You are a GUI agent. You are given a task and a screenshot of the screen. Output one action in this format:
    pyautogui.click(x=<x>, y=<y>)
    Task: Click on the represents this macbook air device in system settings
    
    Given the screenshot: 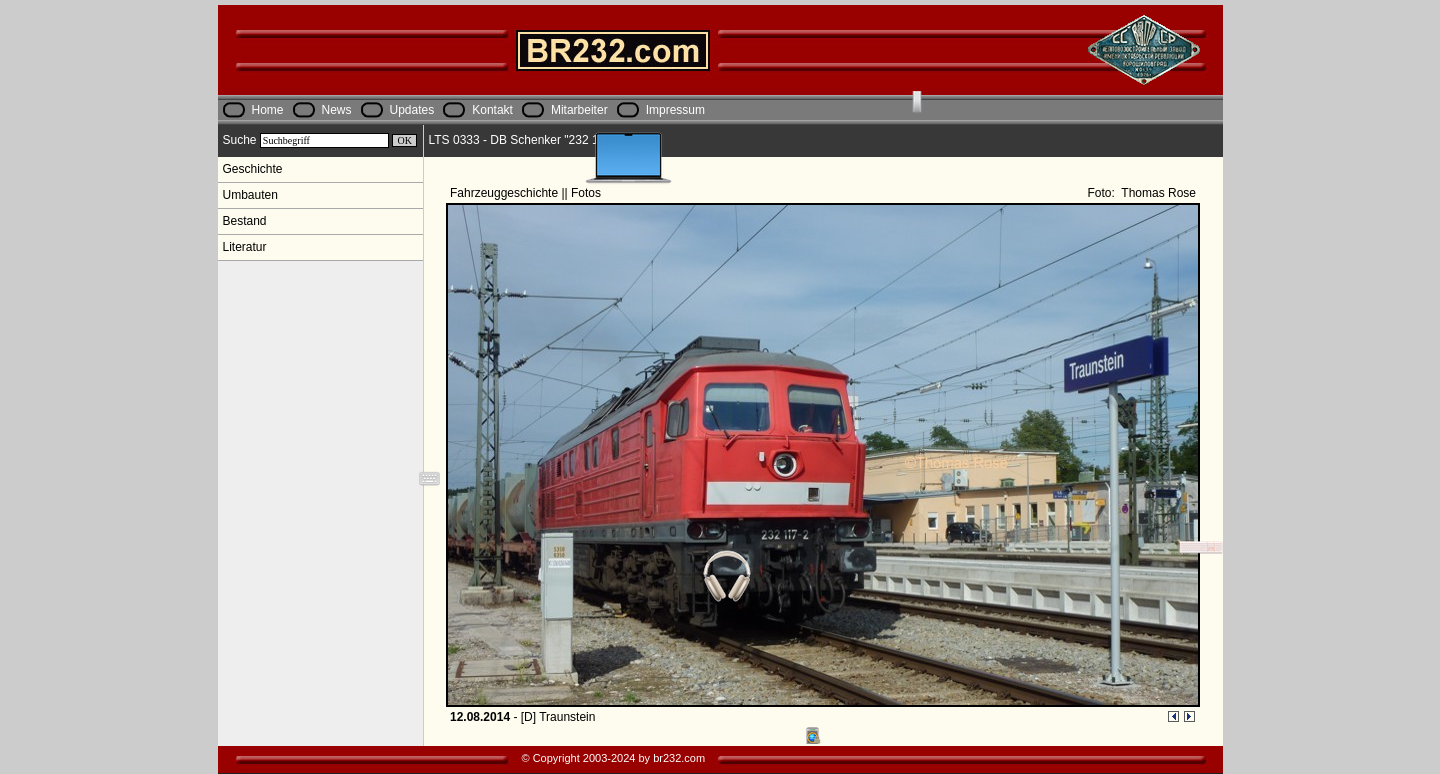 What is the action you would take?
    pyautogui.click(x=628, y=150)
    